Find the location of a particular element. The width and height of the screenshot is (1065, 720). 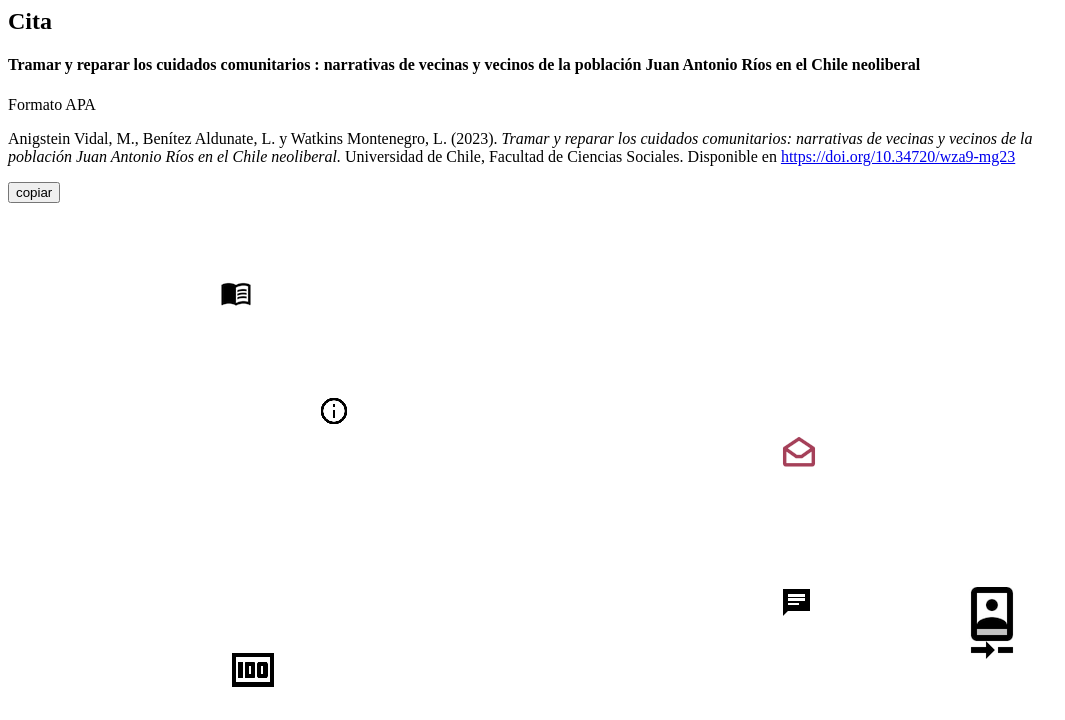

switch to front-facing camera is located at coordinates (992, 623).